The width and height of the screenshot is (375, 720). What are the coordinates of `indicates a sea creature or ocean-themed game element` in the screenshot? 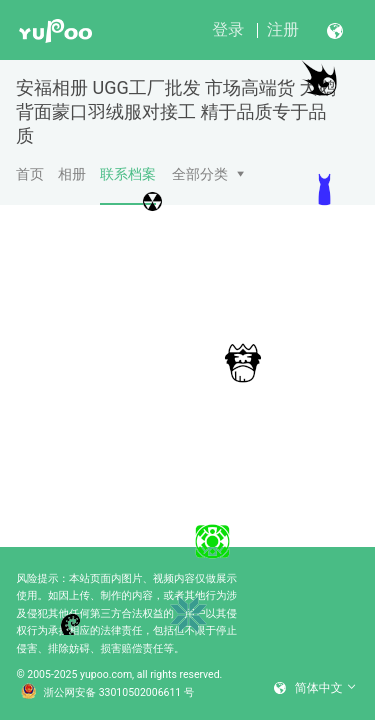 It's located at (70, 624).